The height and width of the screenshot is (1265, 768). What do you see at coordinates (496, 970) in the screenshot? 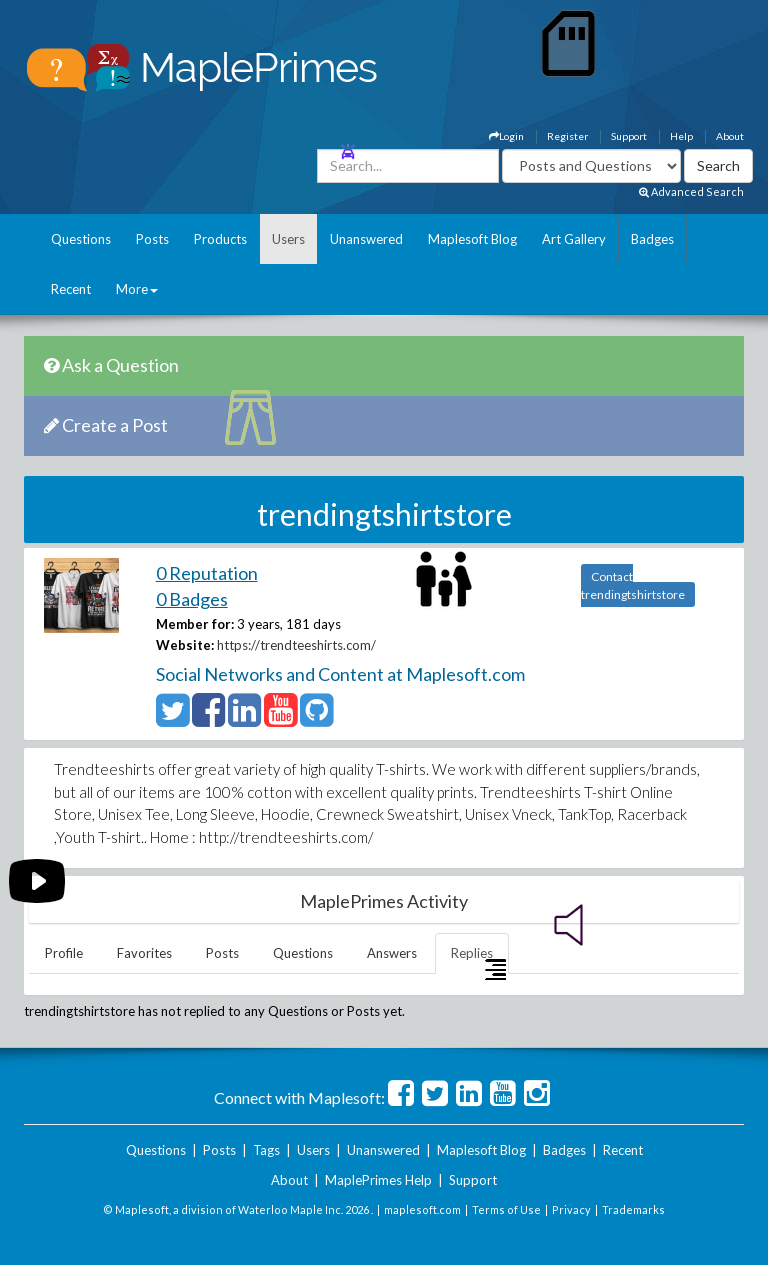
I see `align text to the right` at bounding box center [496, 970].